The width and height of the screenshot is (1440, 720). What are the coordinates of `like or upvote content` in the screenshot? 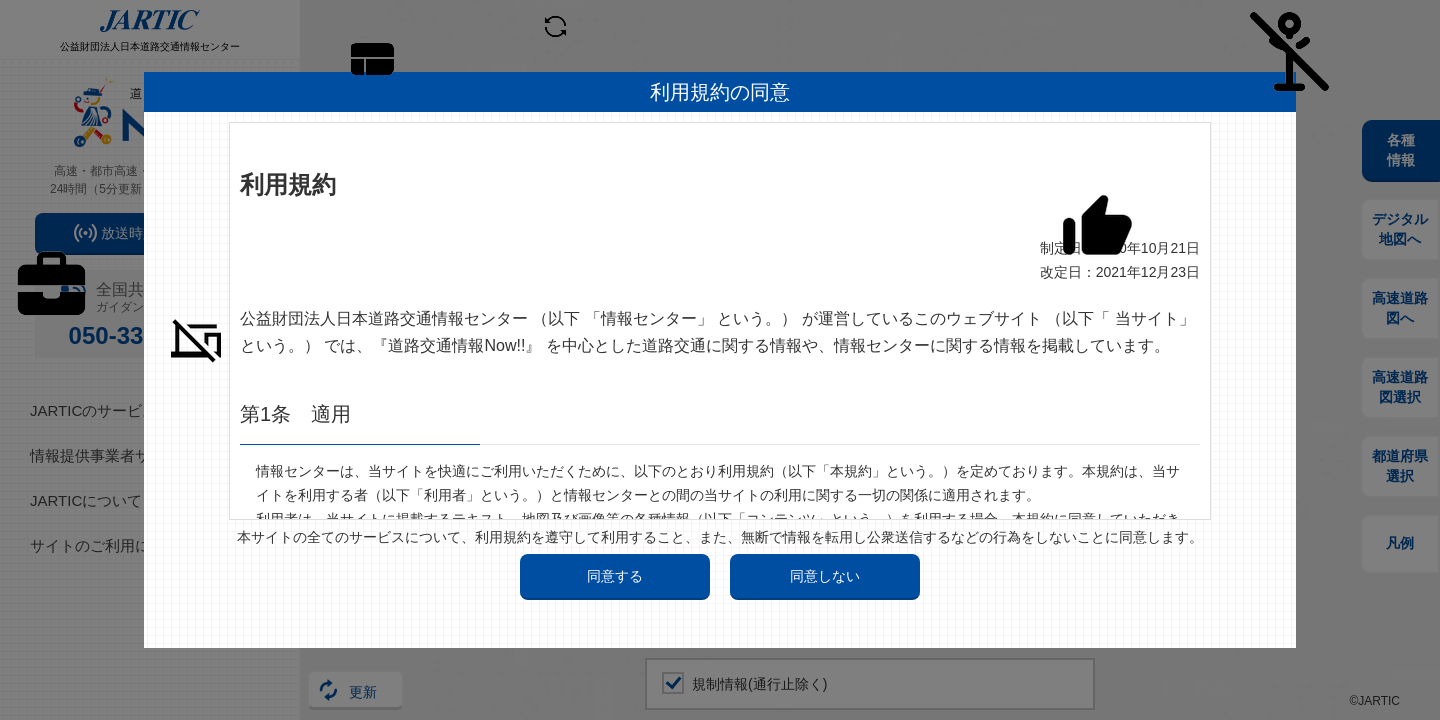 It's located at (1097, 227).